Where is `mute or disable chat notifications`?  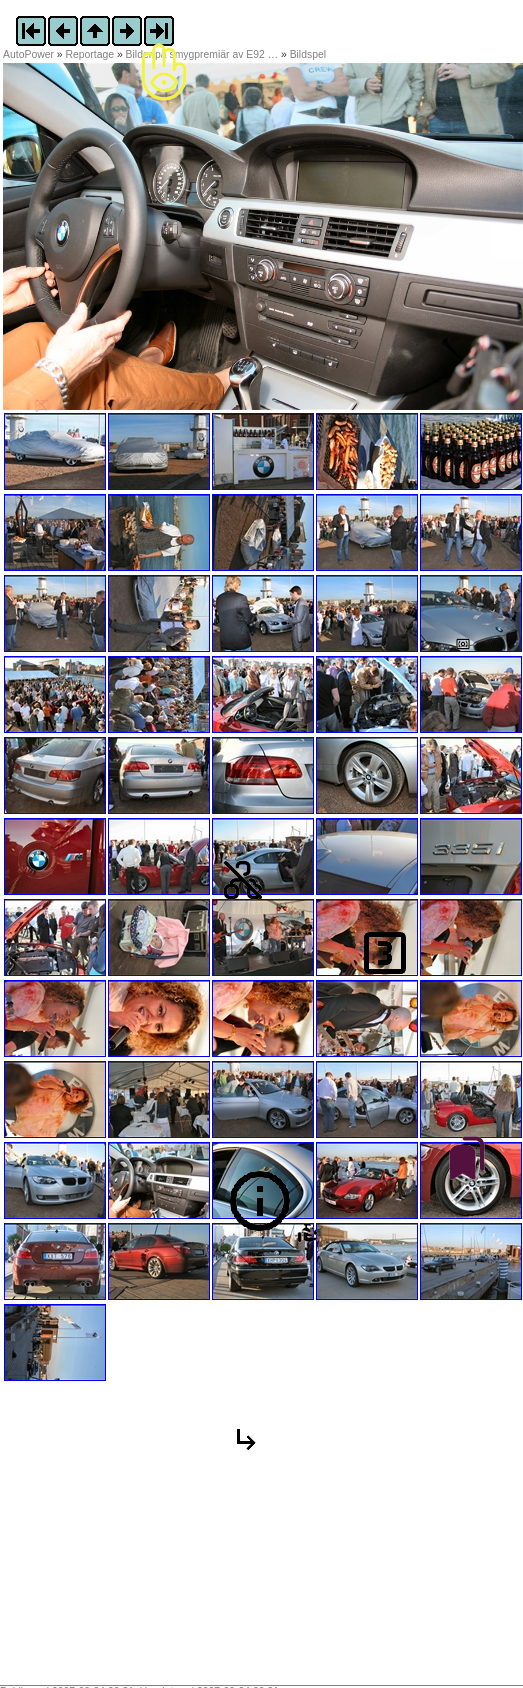 mute or disable chat notifications is located at coordinates (42, 405).